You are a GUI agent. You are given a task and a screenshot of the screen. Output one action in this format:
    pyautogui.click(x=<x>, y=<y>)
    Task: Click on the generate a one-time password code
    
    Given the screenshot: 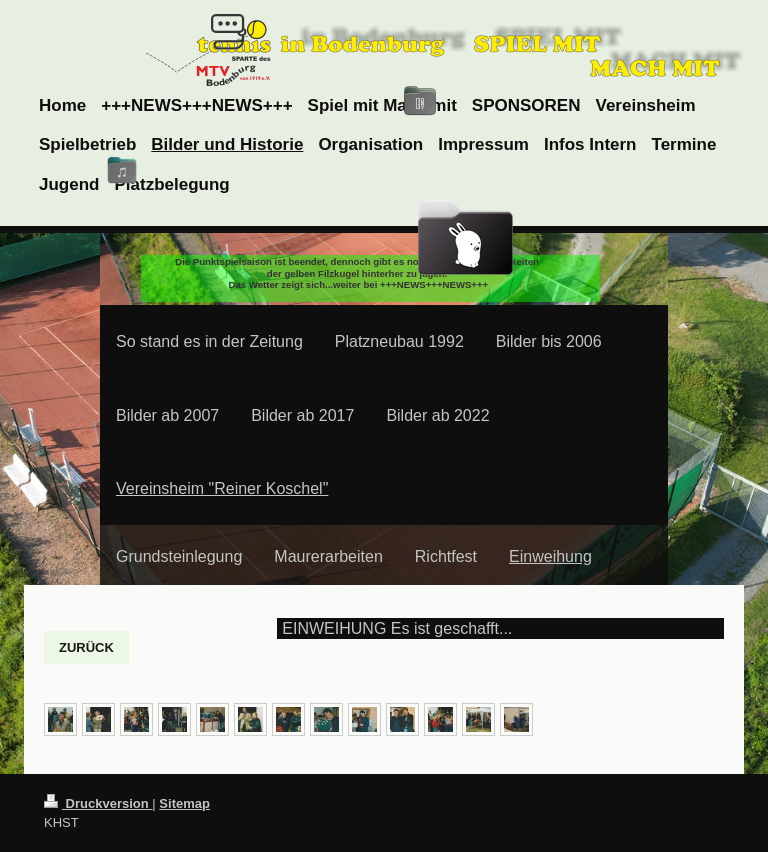 What is the action you would take?
    pyautogui.click(x=230, y=33)
    